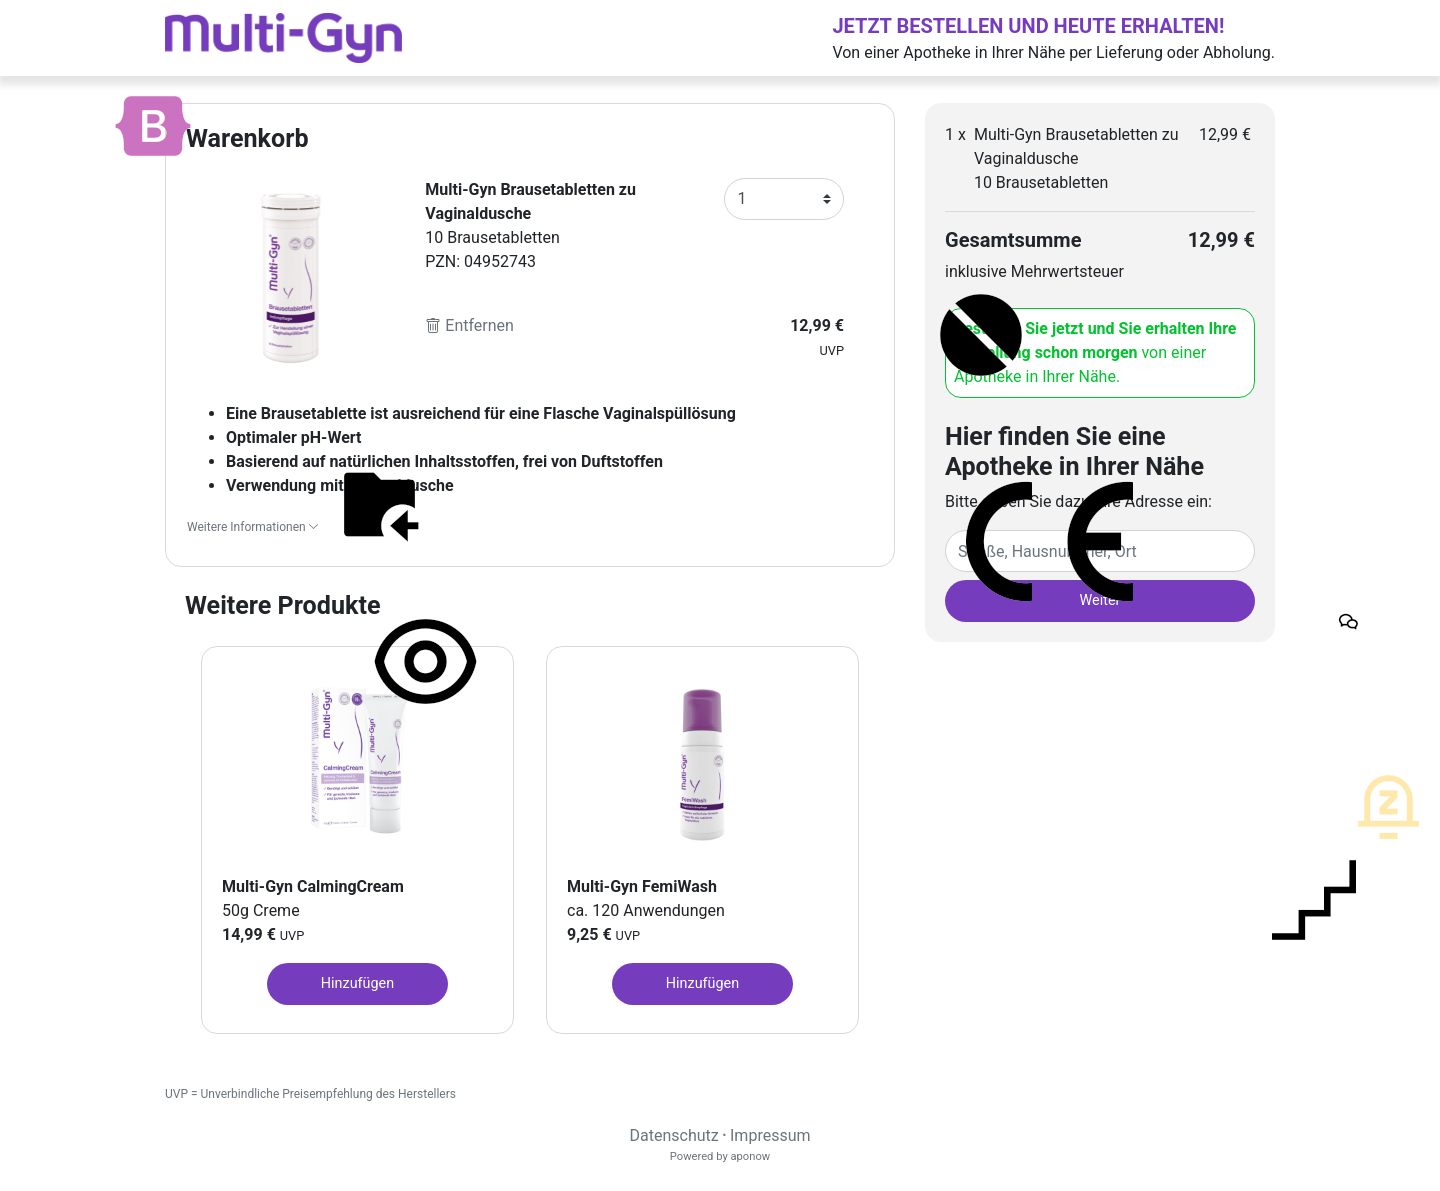  What do you see at coordinates (153, 126) in the screenshot?
I see `bootstrap framework logo` at bounding box center [153, 126].